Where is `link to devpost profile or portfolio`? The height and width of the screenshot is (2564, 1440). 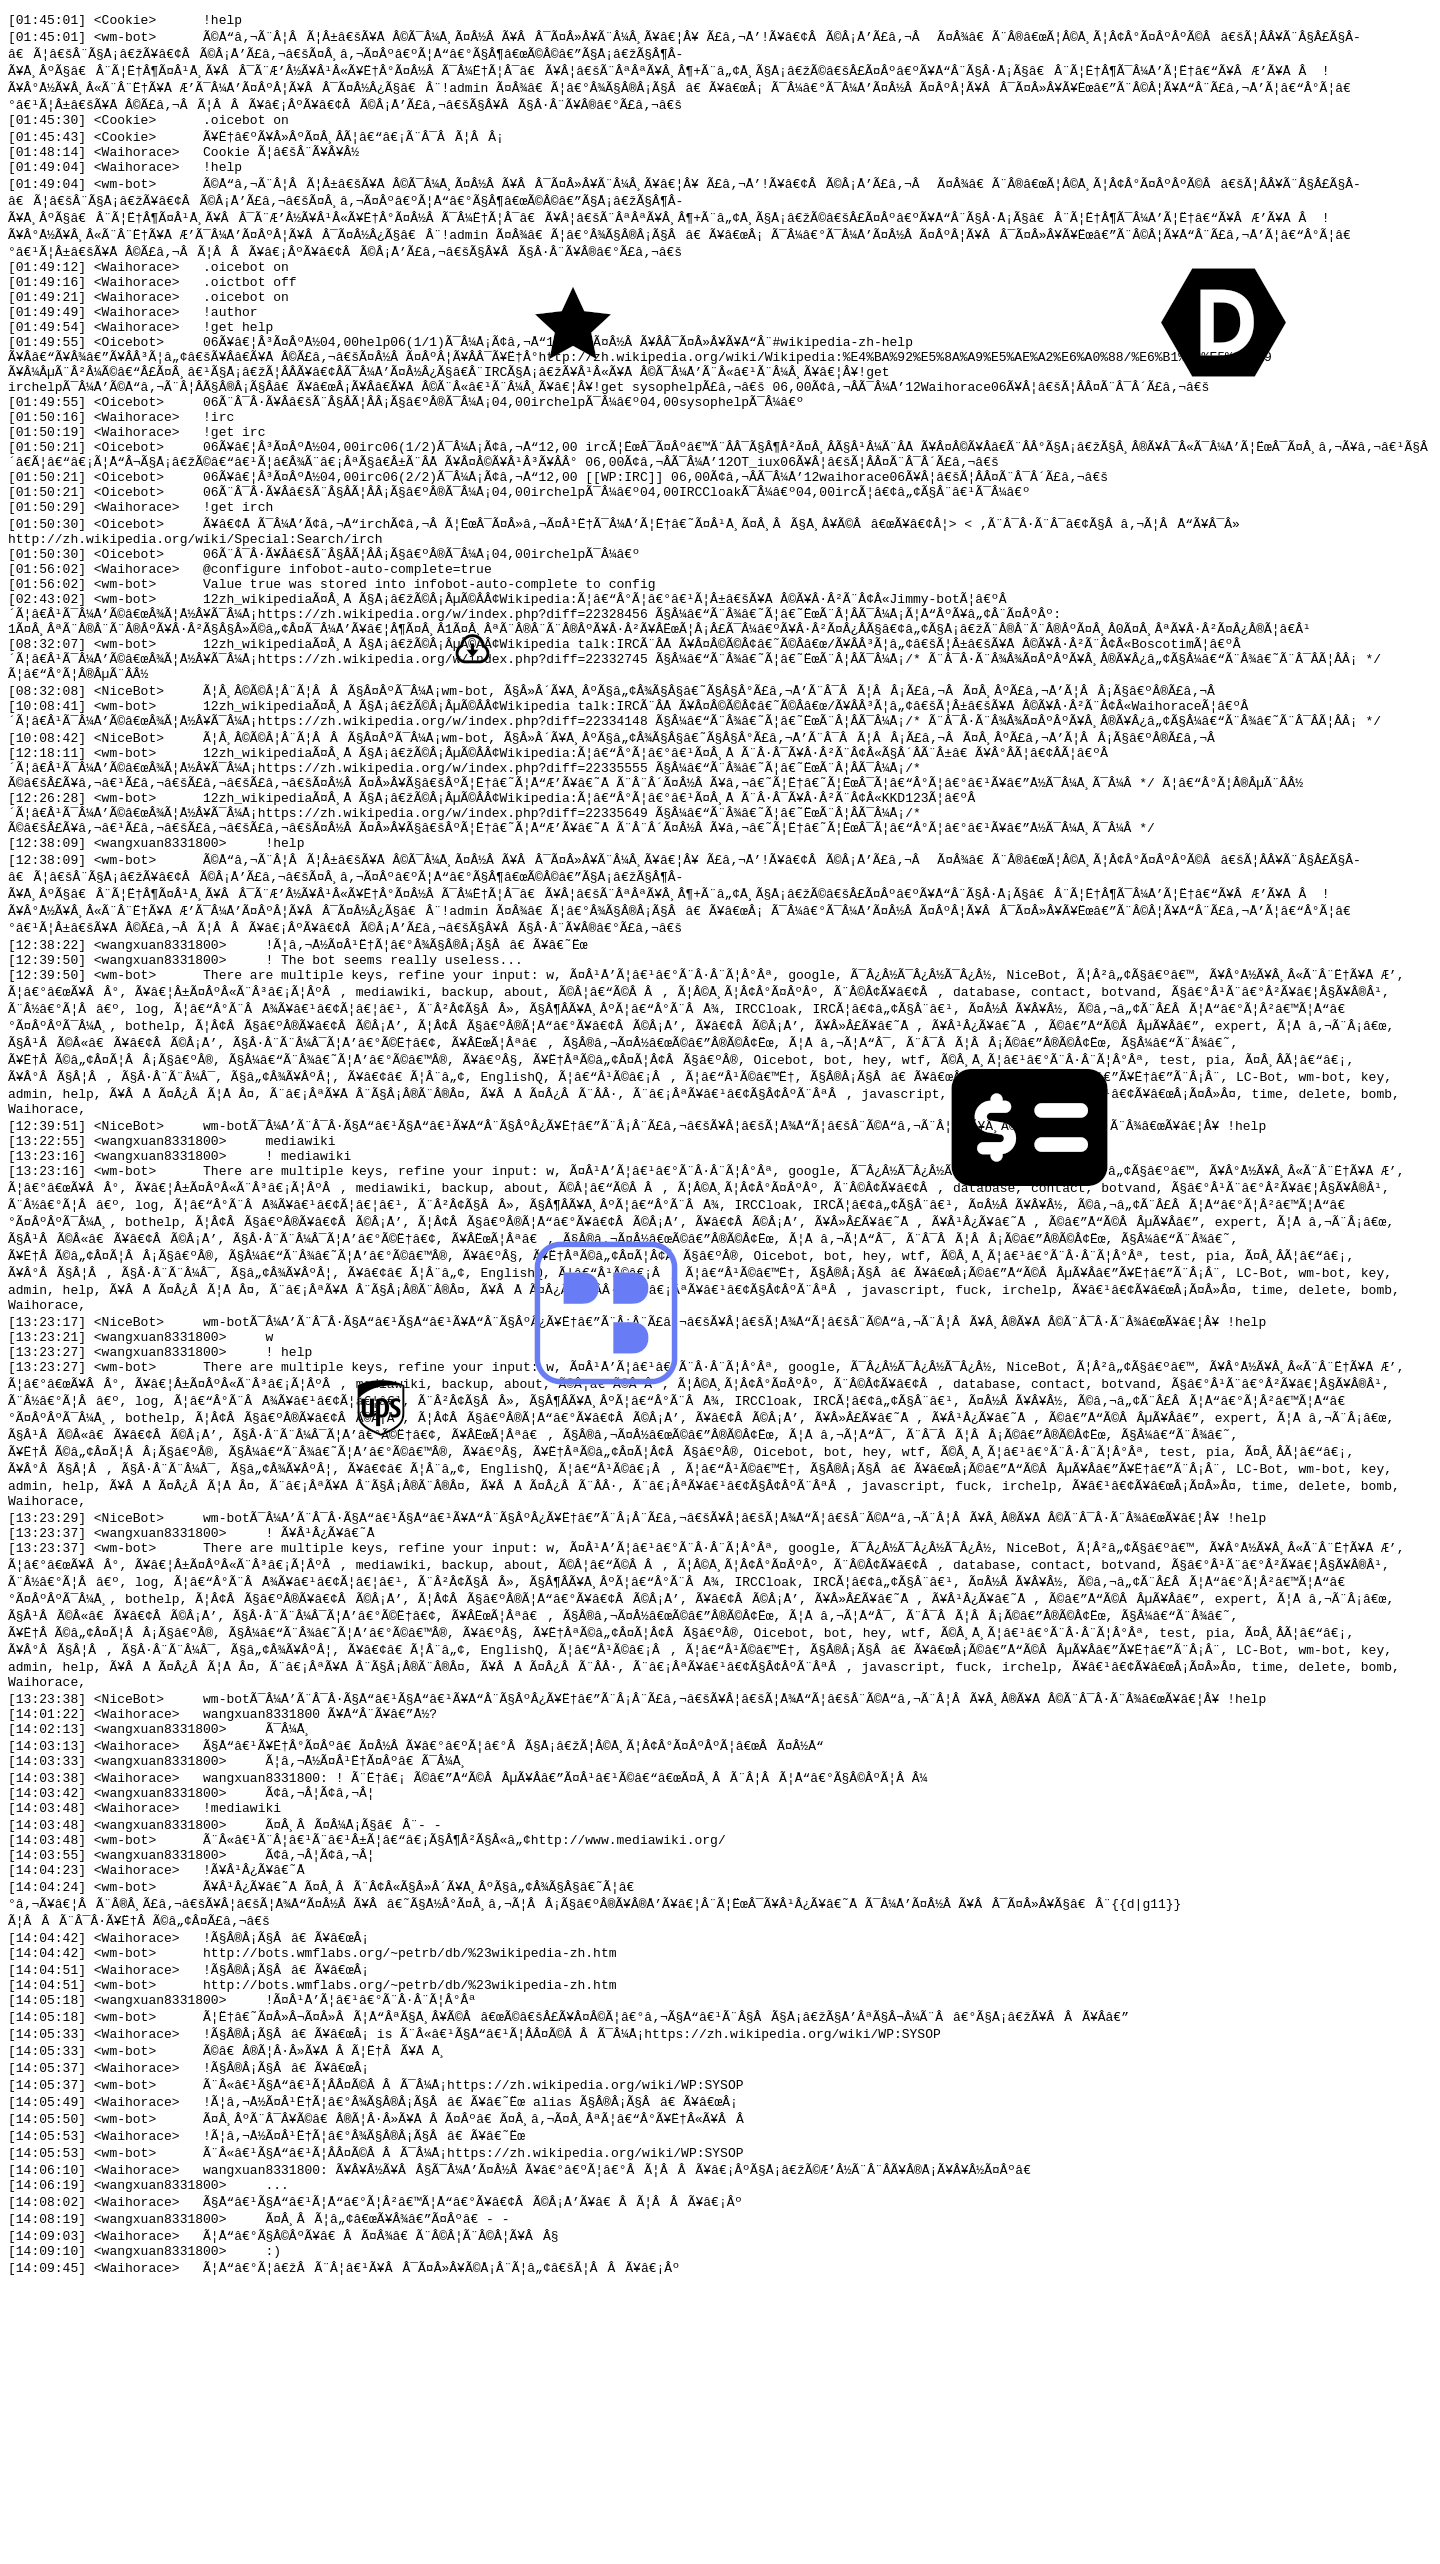
link to devpost profile or portfolio is located at coordinates (1223, 322).